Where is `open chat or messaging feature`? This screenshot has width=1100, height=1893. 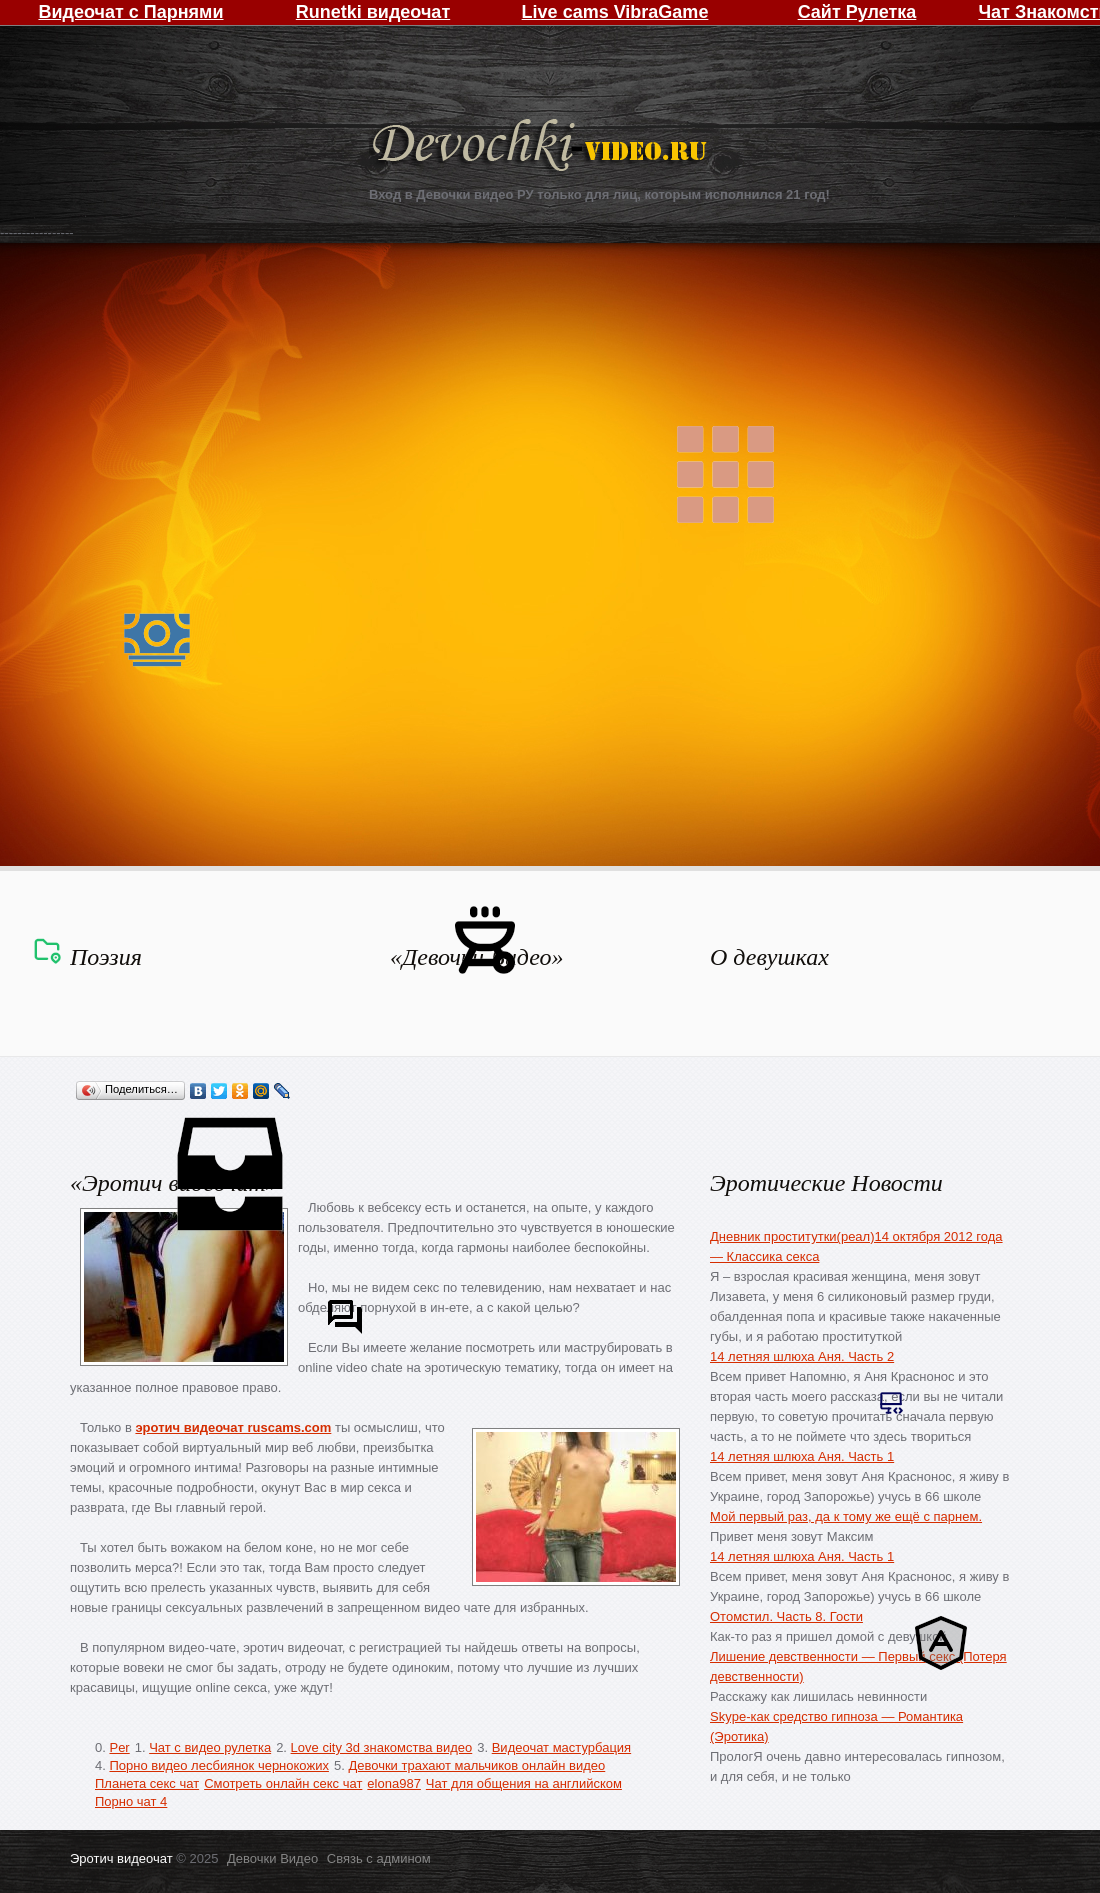
open chat or messaging feature is located at coordinates (345, 1317).